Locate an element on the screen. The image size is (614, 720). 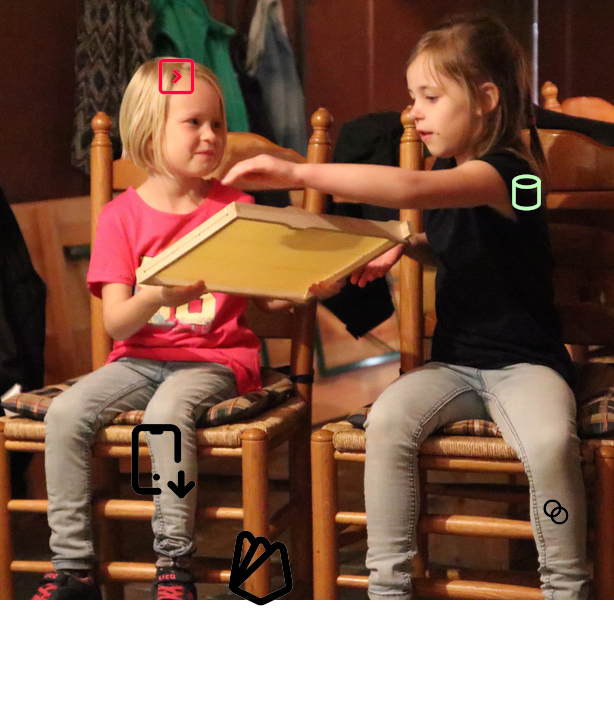
navigate to the next item or page is located at coordinates (176, 76).